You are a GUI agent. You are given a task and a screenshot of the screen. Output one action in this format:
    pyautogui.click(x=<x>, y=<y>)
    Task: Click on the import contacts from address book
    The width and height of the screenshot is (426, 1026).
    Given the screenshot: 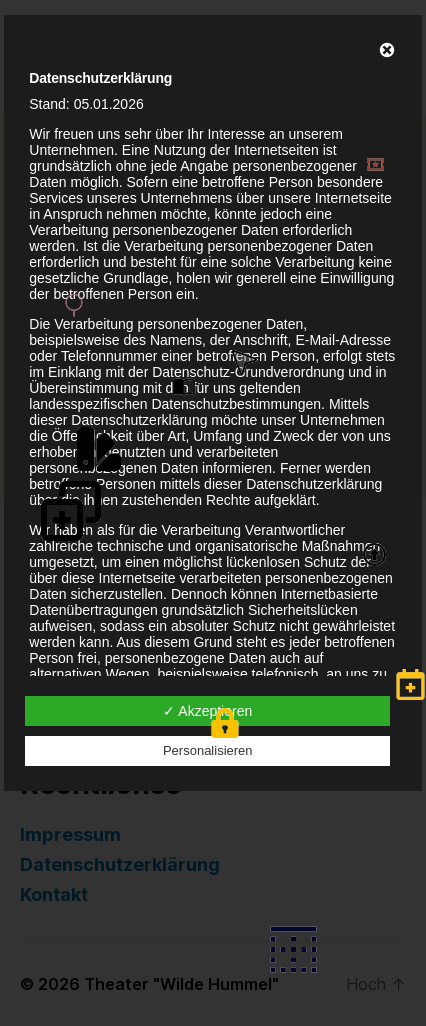 What is the action you would take?
    pyautogui.click(x=184, y=386)
    